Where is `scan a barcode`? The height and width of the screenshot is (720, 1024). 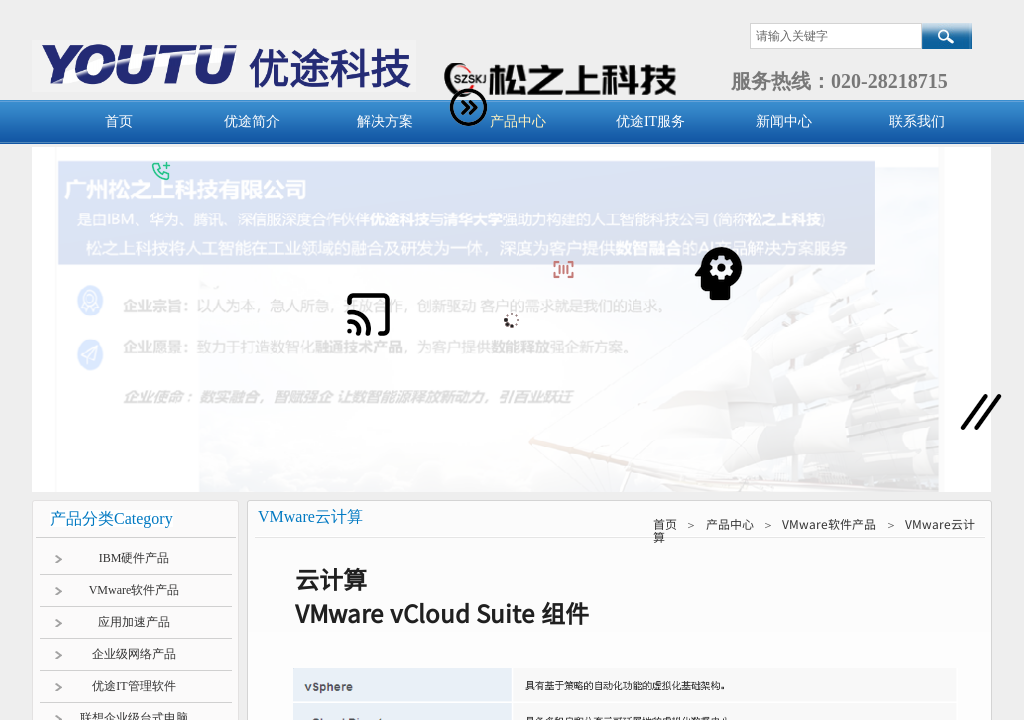
scan a barcode is located at coordinates (563, 269).